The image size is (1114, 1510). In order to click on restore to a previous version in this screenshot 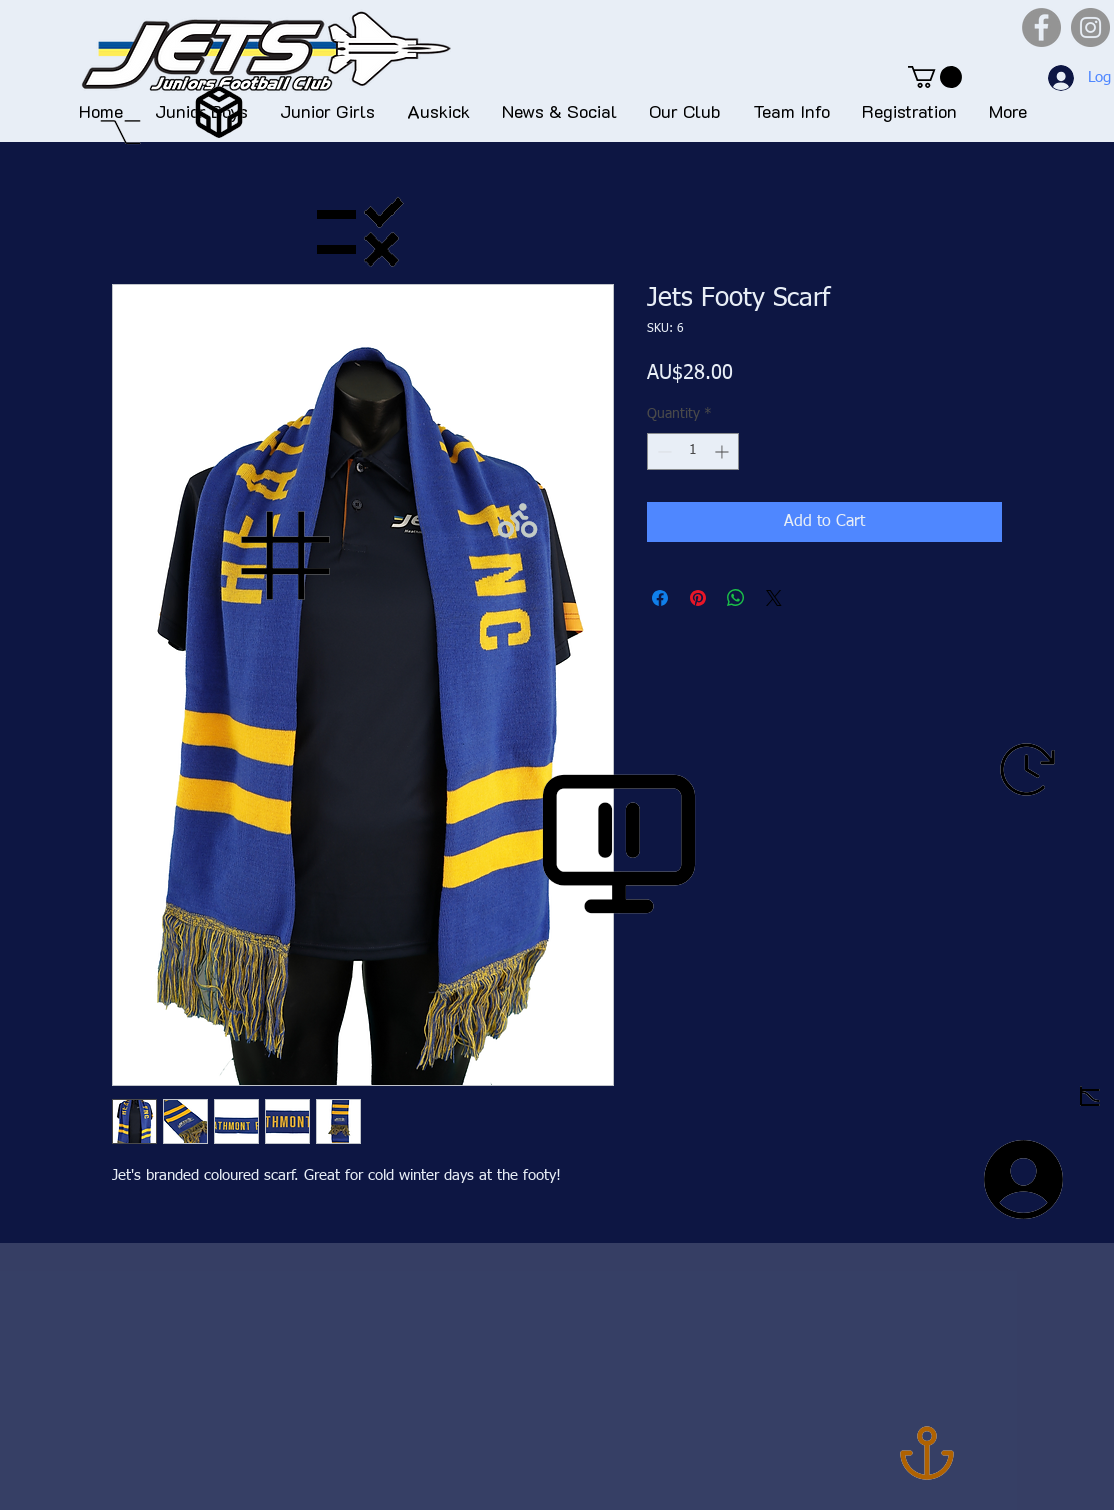, I will do `click(1026, 769)`.